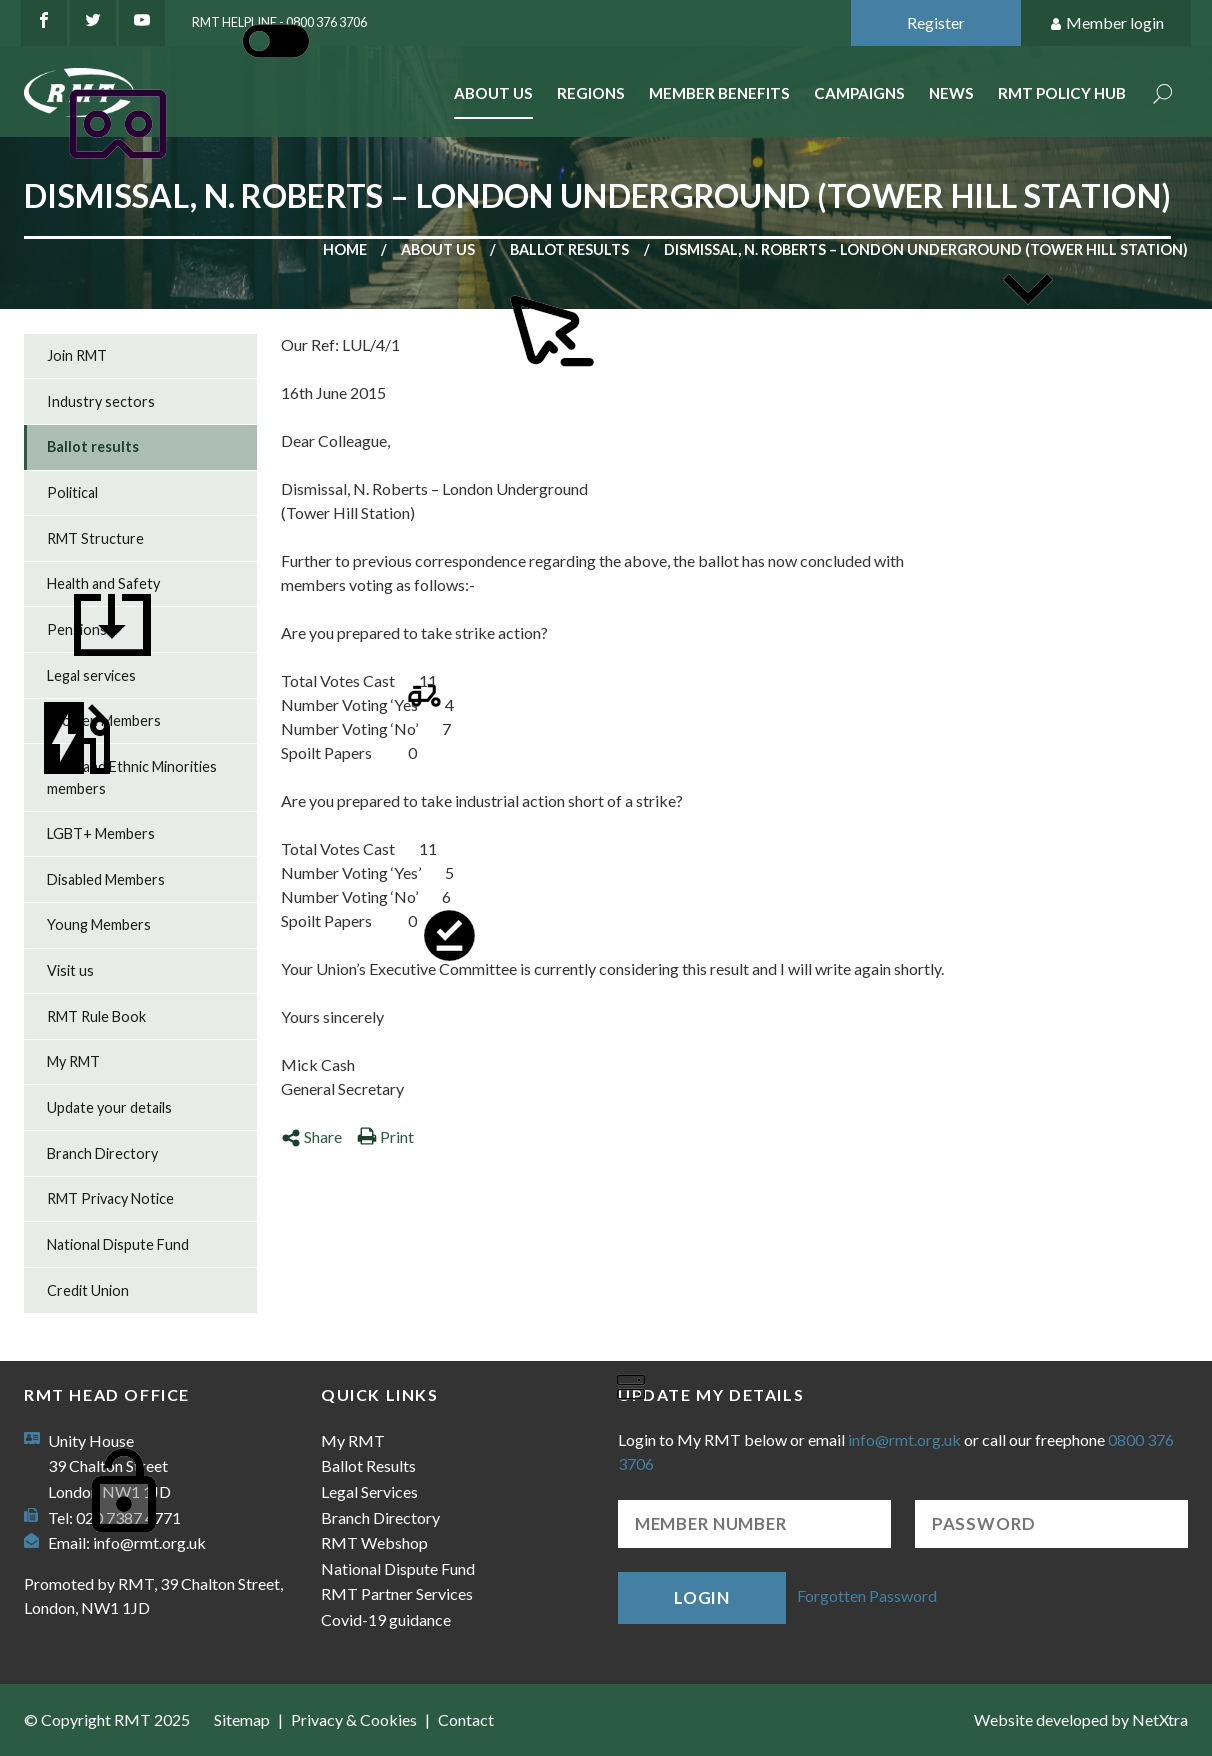 This screenshot has width=1212, height=1756. I want to click on download or install a system update, so click(112, 625).